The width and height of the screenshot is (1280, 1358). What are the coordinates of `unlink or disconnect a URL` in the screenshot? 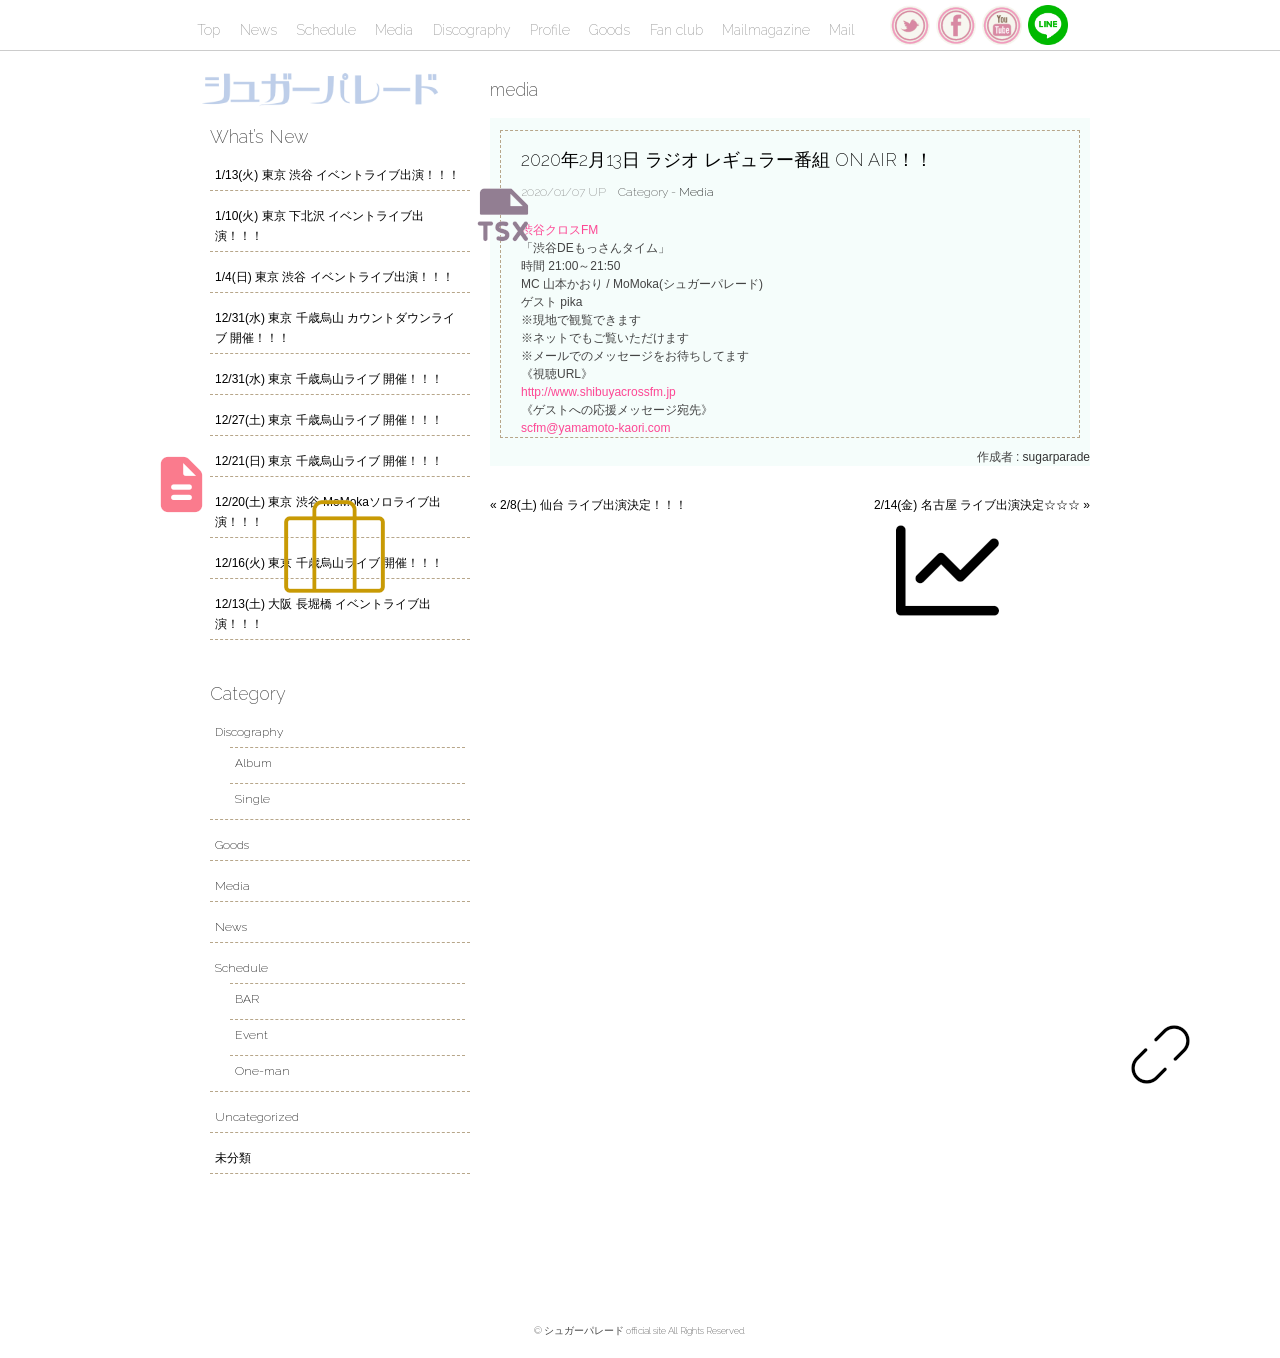 It's located at (1160, 1054).